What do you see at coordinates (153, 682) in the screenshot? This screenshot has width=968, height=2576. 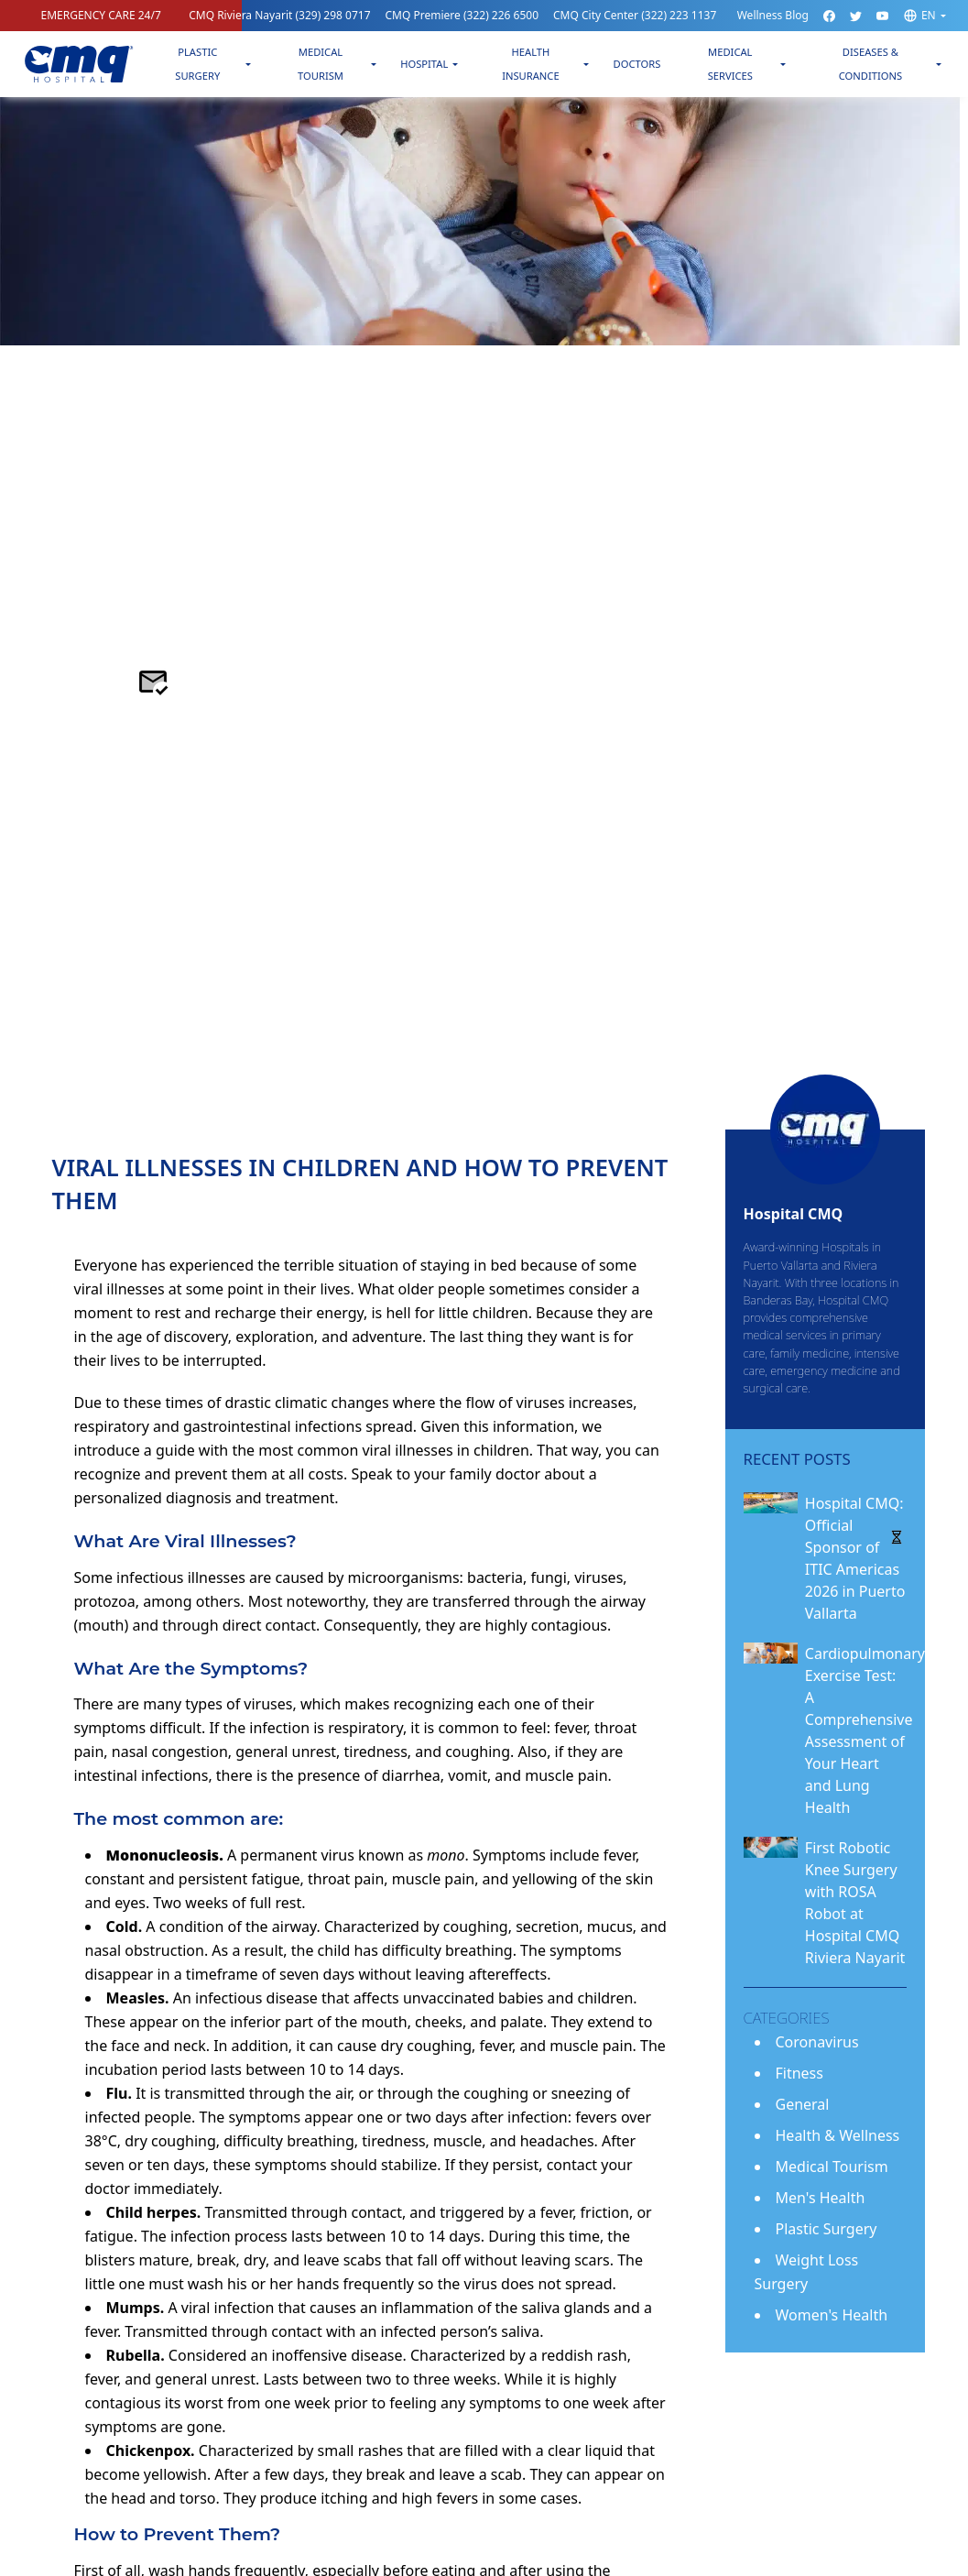 I see `mark email as read` at bounding box center [153, 682].